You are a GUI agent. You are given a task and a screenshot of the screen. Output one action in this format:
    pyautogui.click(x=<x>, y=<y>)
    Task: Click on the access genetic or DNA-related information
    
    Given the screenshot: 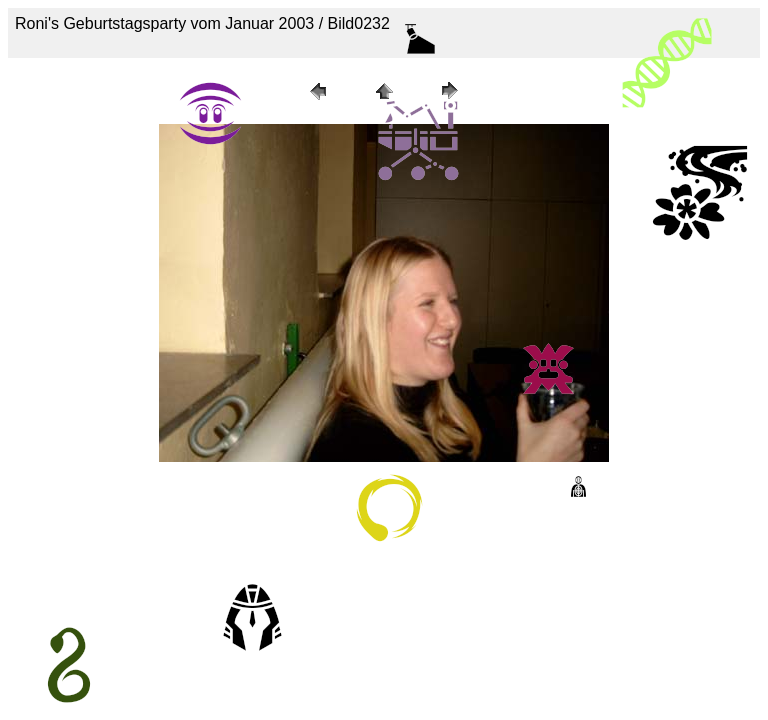 What is the action you would take?
    pyautogui.click(x=667, y=63)
    